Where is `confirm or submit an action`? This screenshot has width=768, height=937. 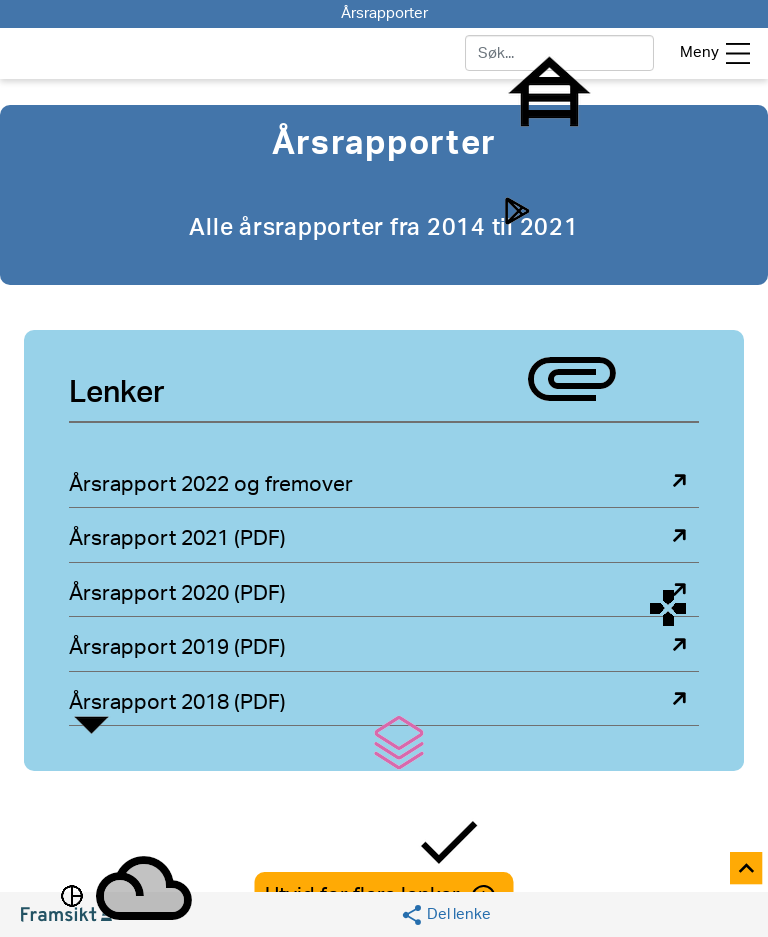
confirm or submit an action is located at coordinates (448, 841).